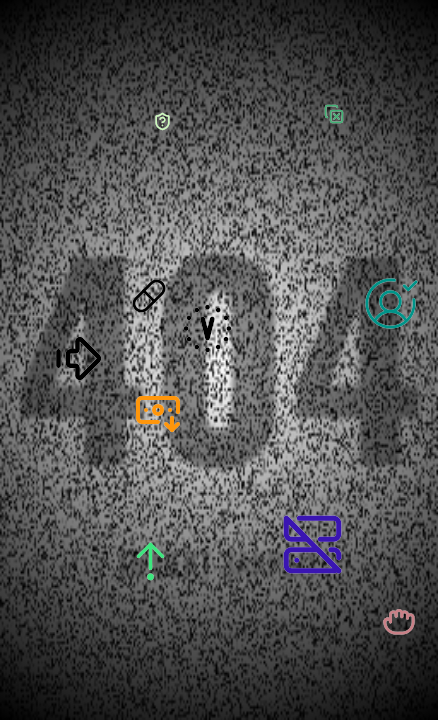 The height and width of the screenshot is (720, 438). What do you see at coordinates (312, 544) in the screenshot?
I see `server is offline or unavailable` at bounding box center [312, 544].